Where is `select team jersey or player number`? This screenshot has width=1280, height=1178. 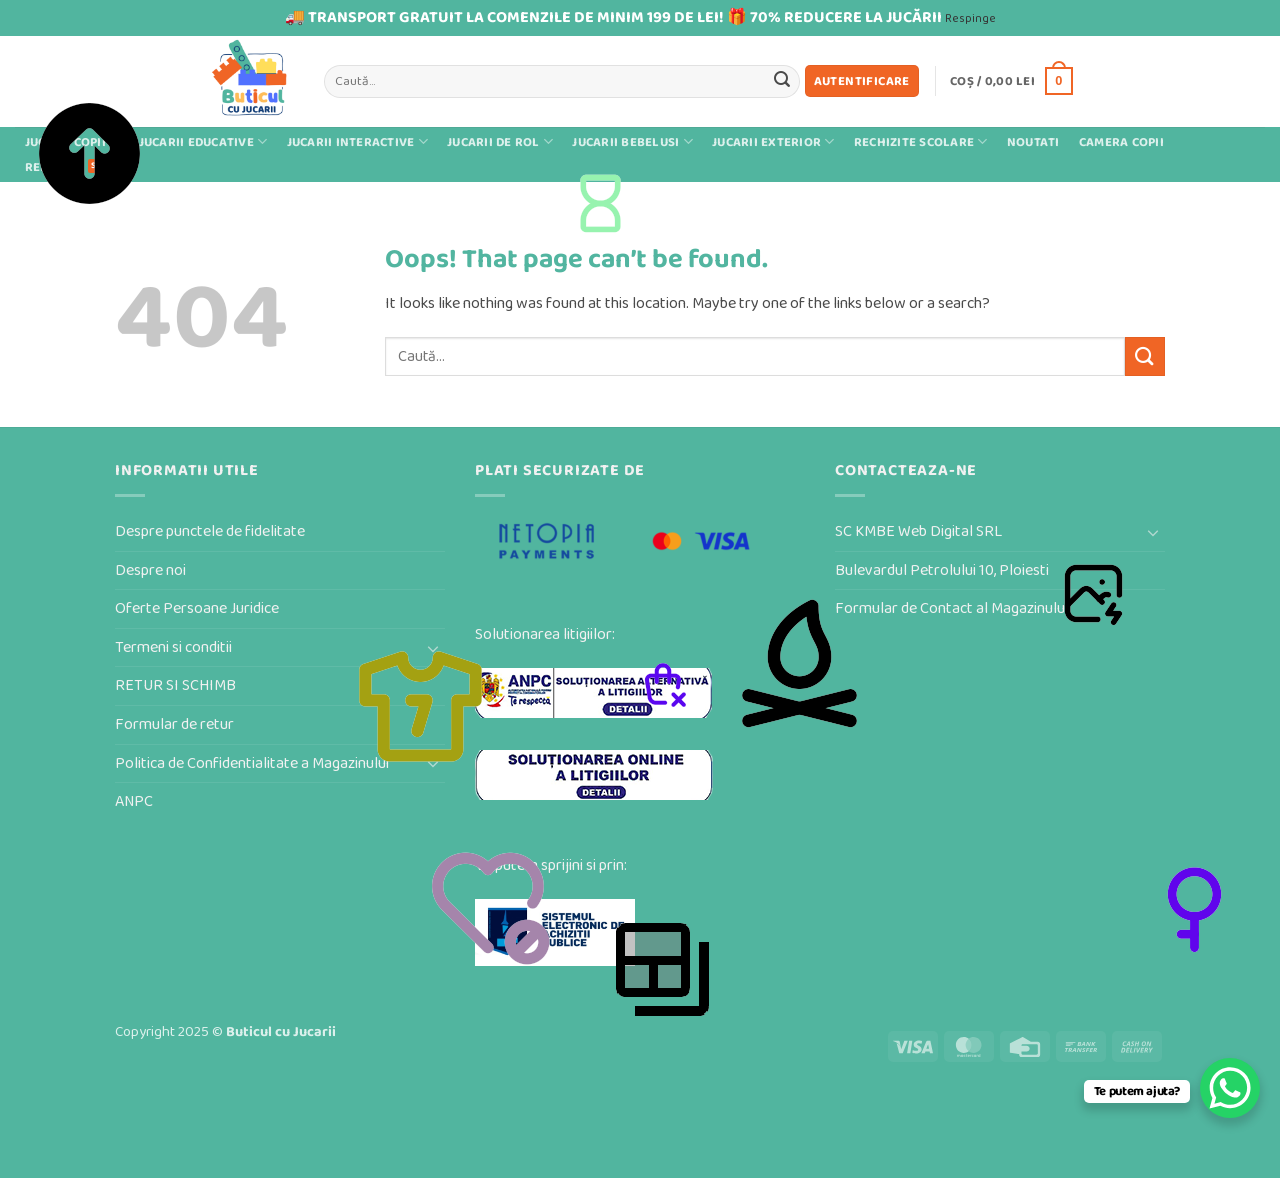 select team jersey or player number is located at coordinates (420, 706).